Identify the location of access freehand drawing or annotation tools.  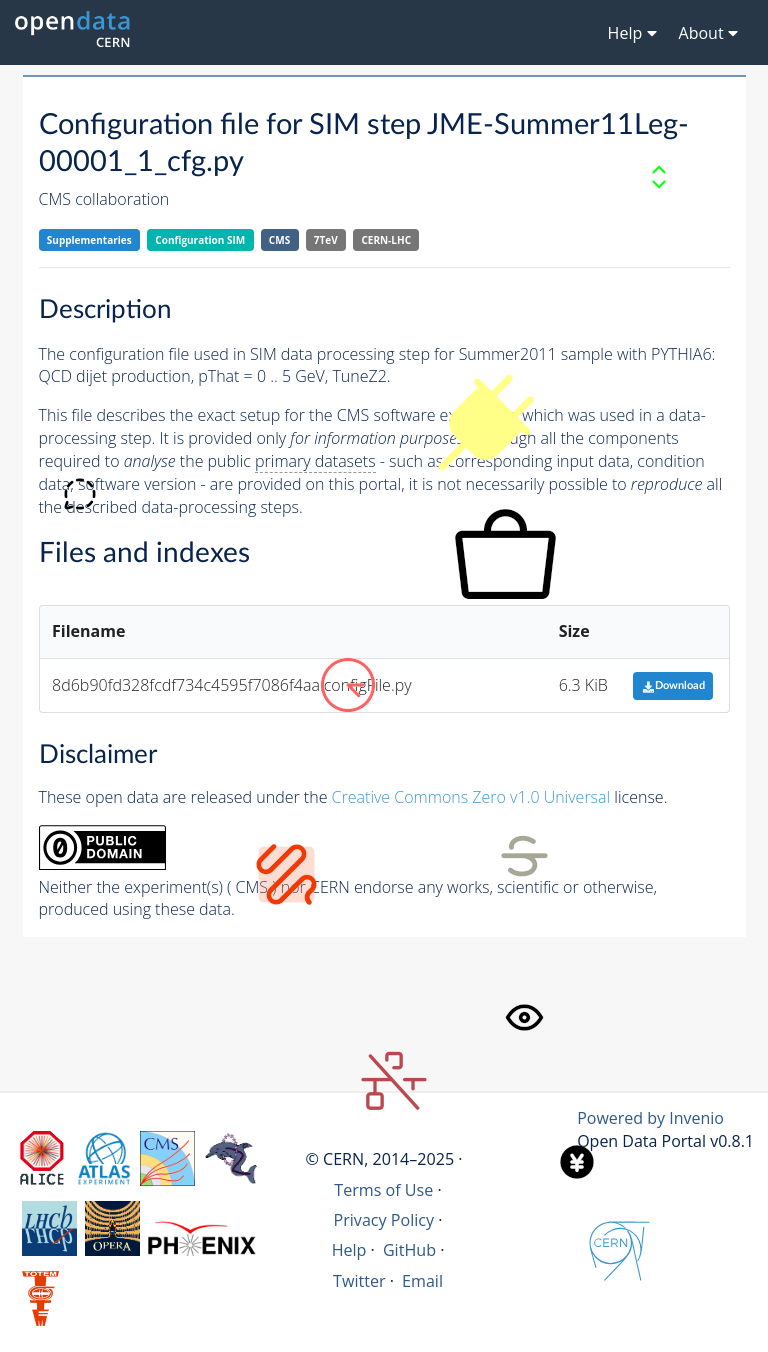
(286, 874).